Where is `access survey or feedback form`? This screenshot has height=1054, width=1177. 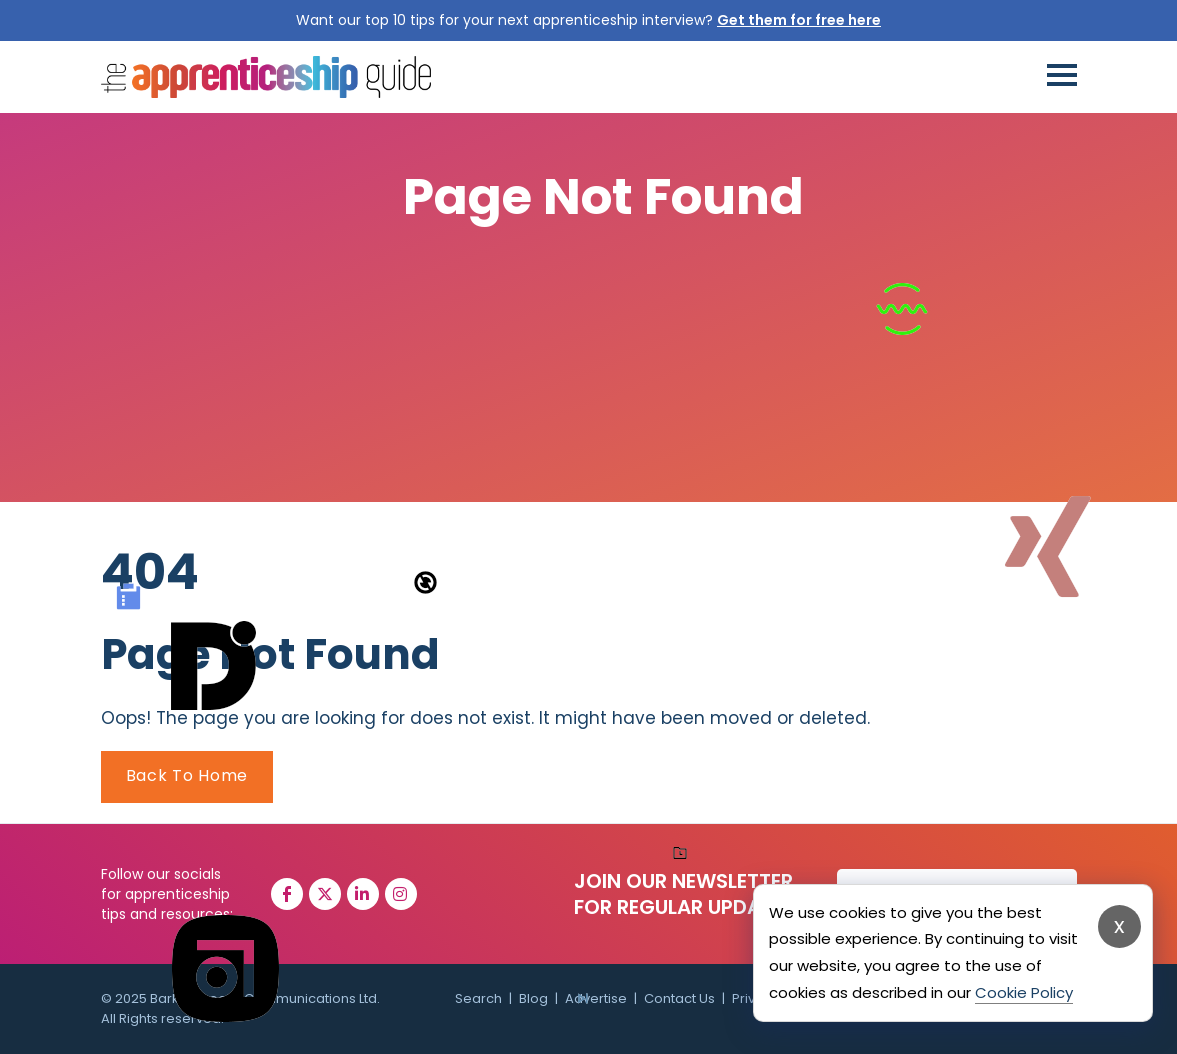 access survey or feedback form is located at coordinates (128, 596).